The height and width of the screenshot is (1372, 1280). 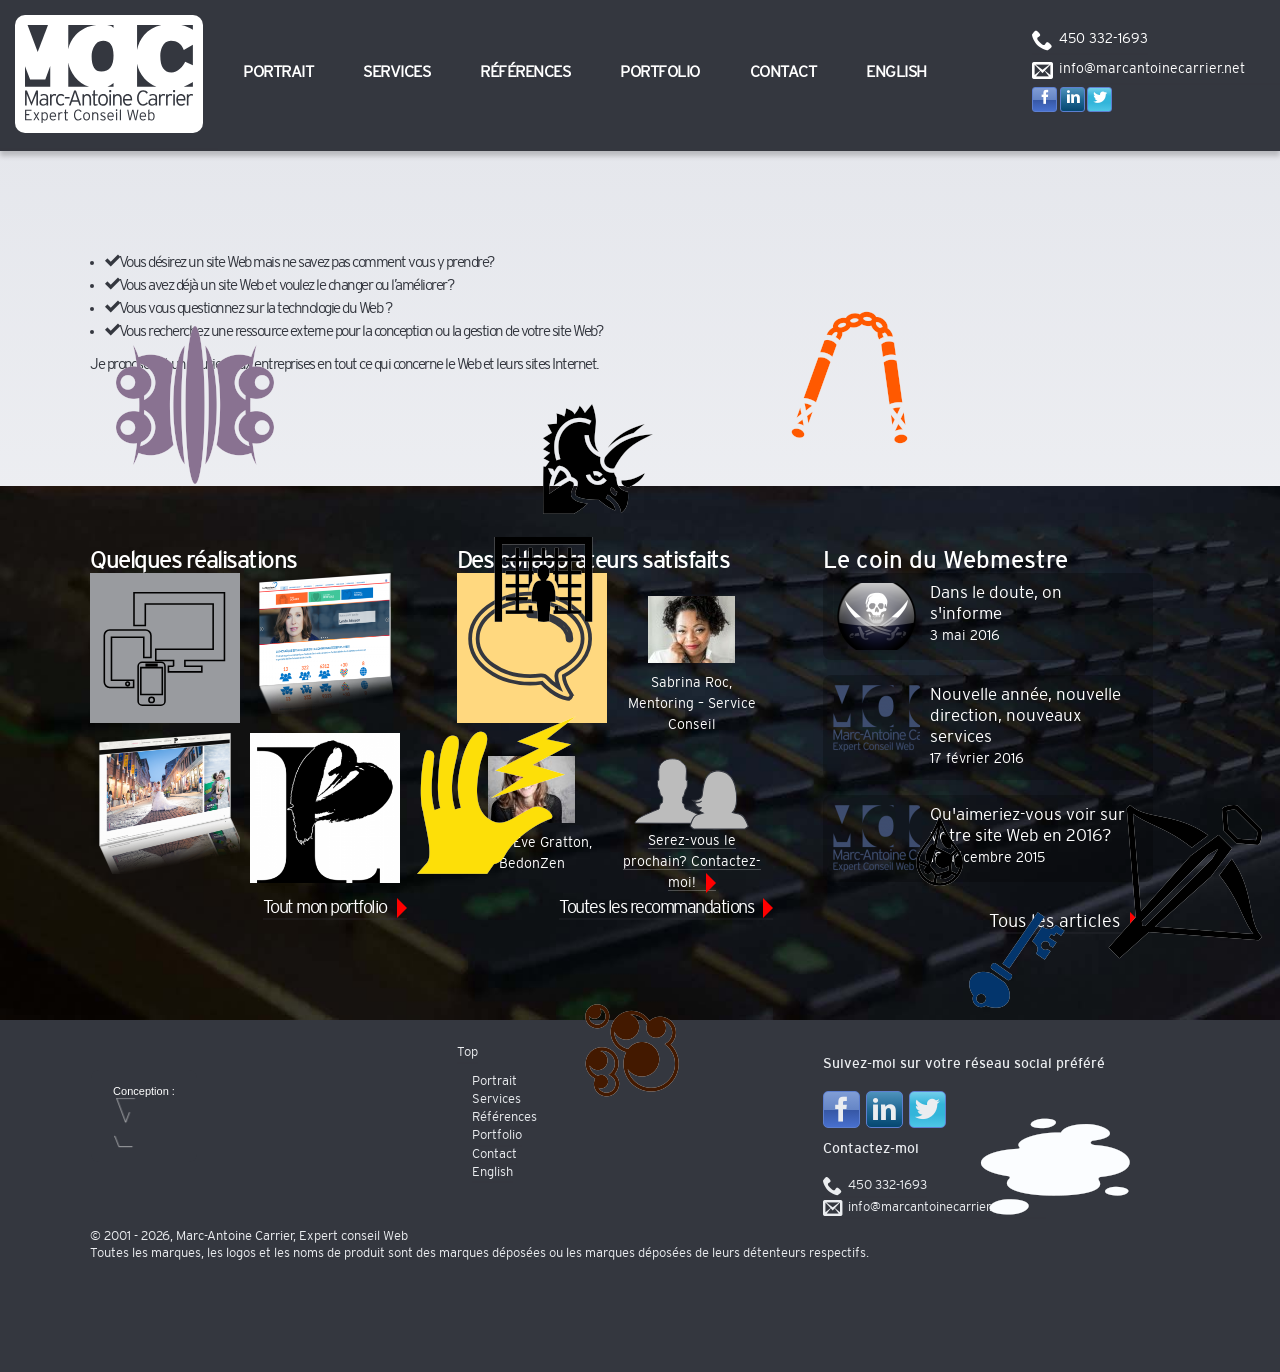 What do you see at coordinates (543, 573) in the screenshot?
I see `select goalkeeper position in team lineup` at bounding box center [543, 573].